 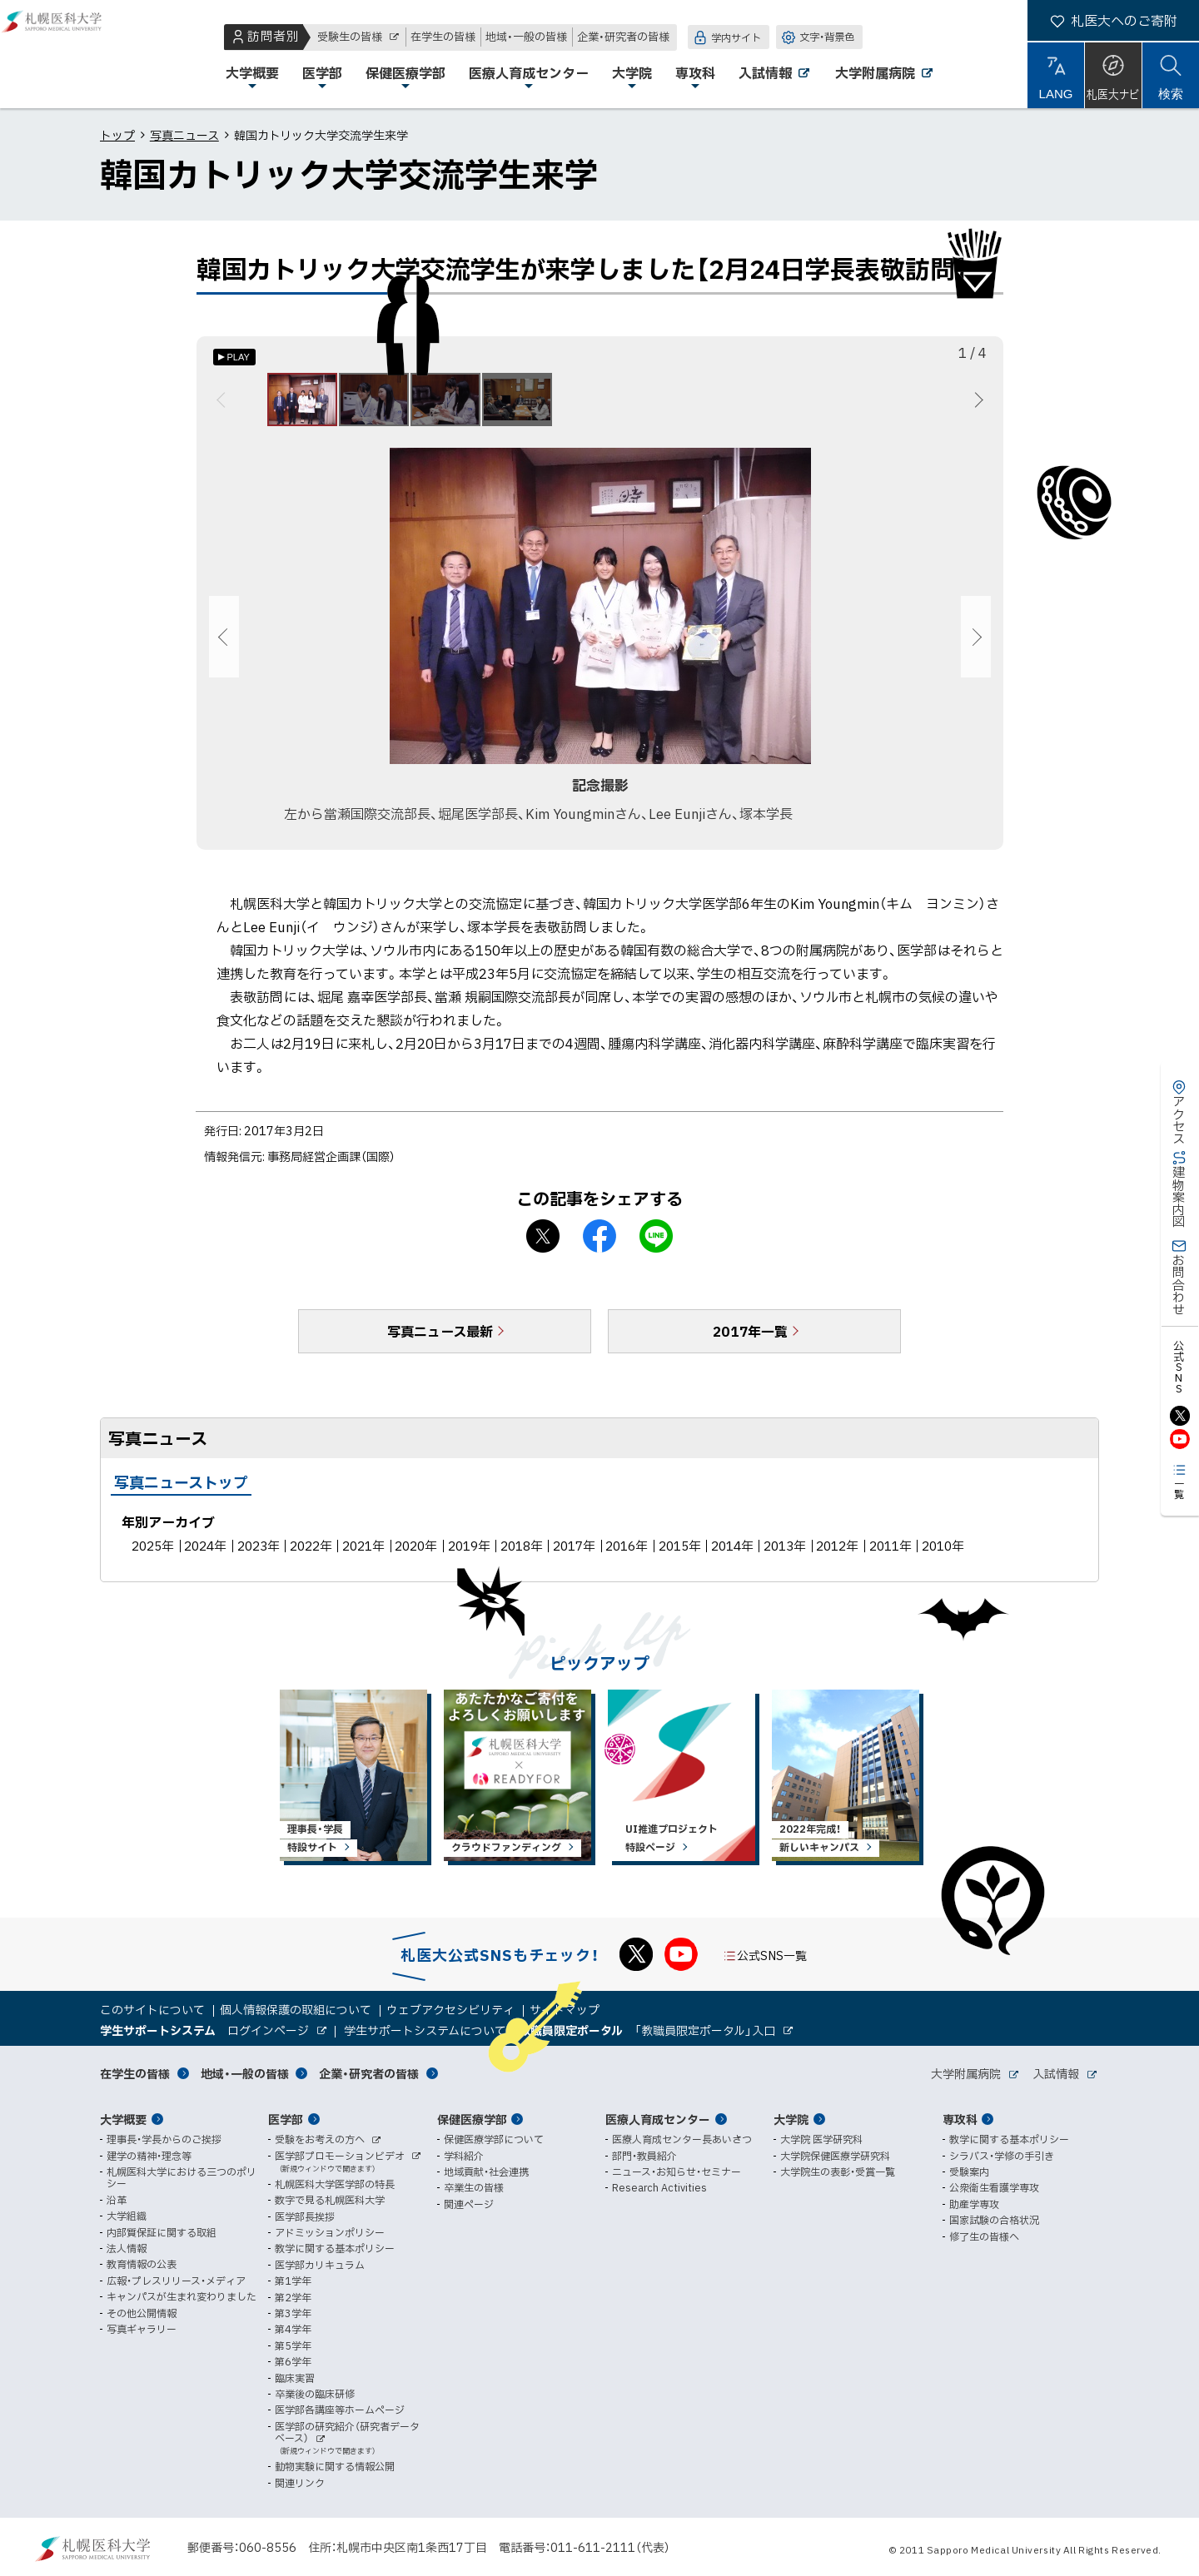 What do you see at coordinates (535, 2027) in the screenshot?
I see `access music or audio settings` at bounding box center [535, 2027].